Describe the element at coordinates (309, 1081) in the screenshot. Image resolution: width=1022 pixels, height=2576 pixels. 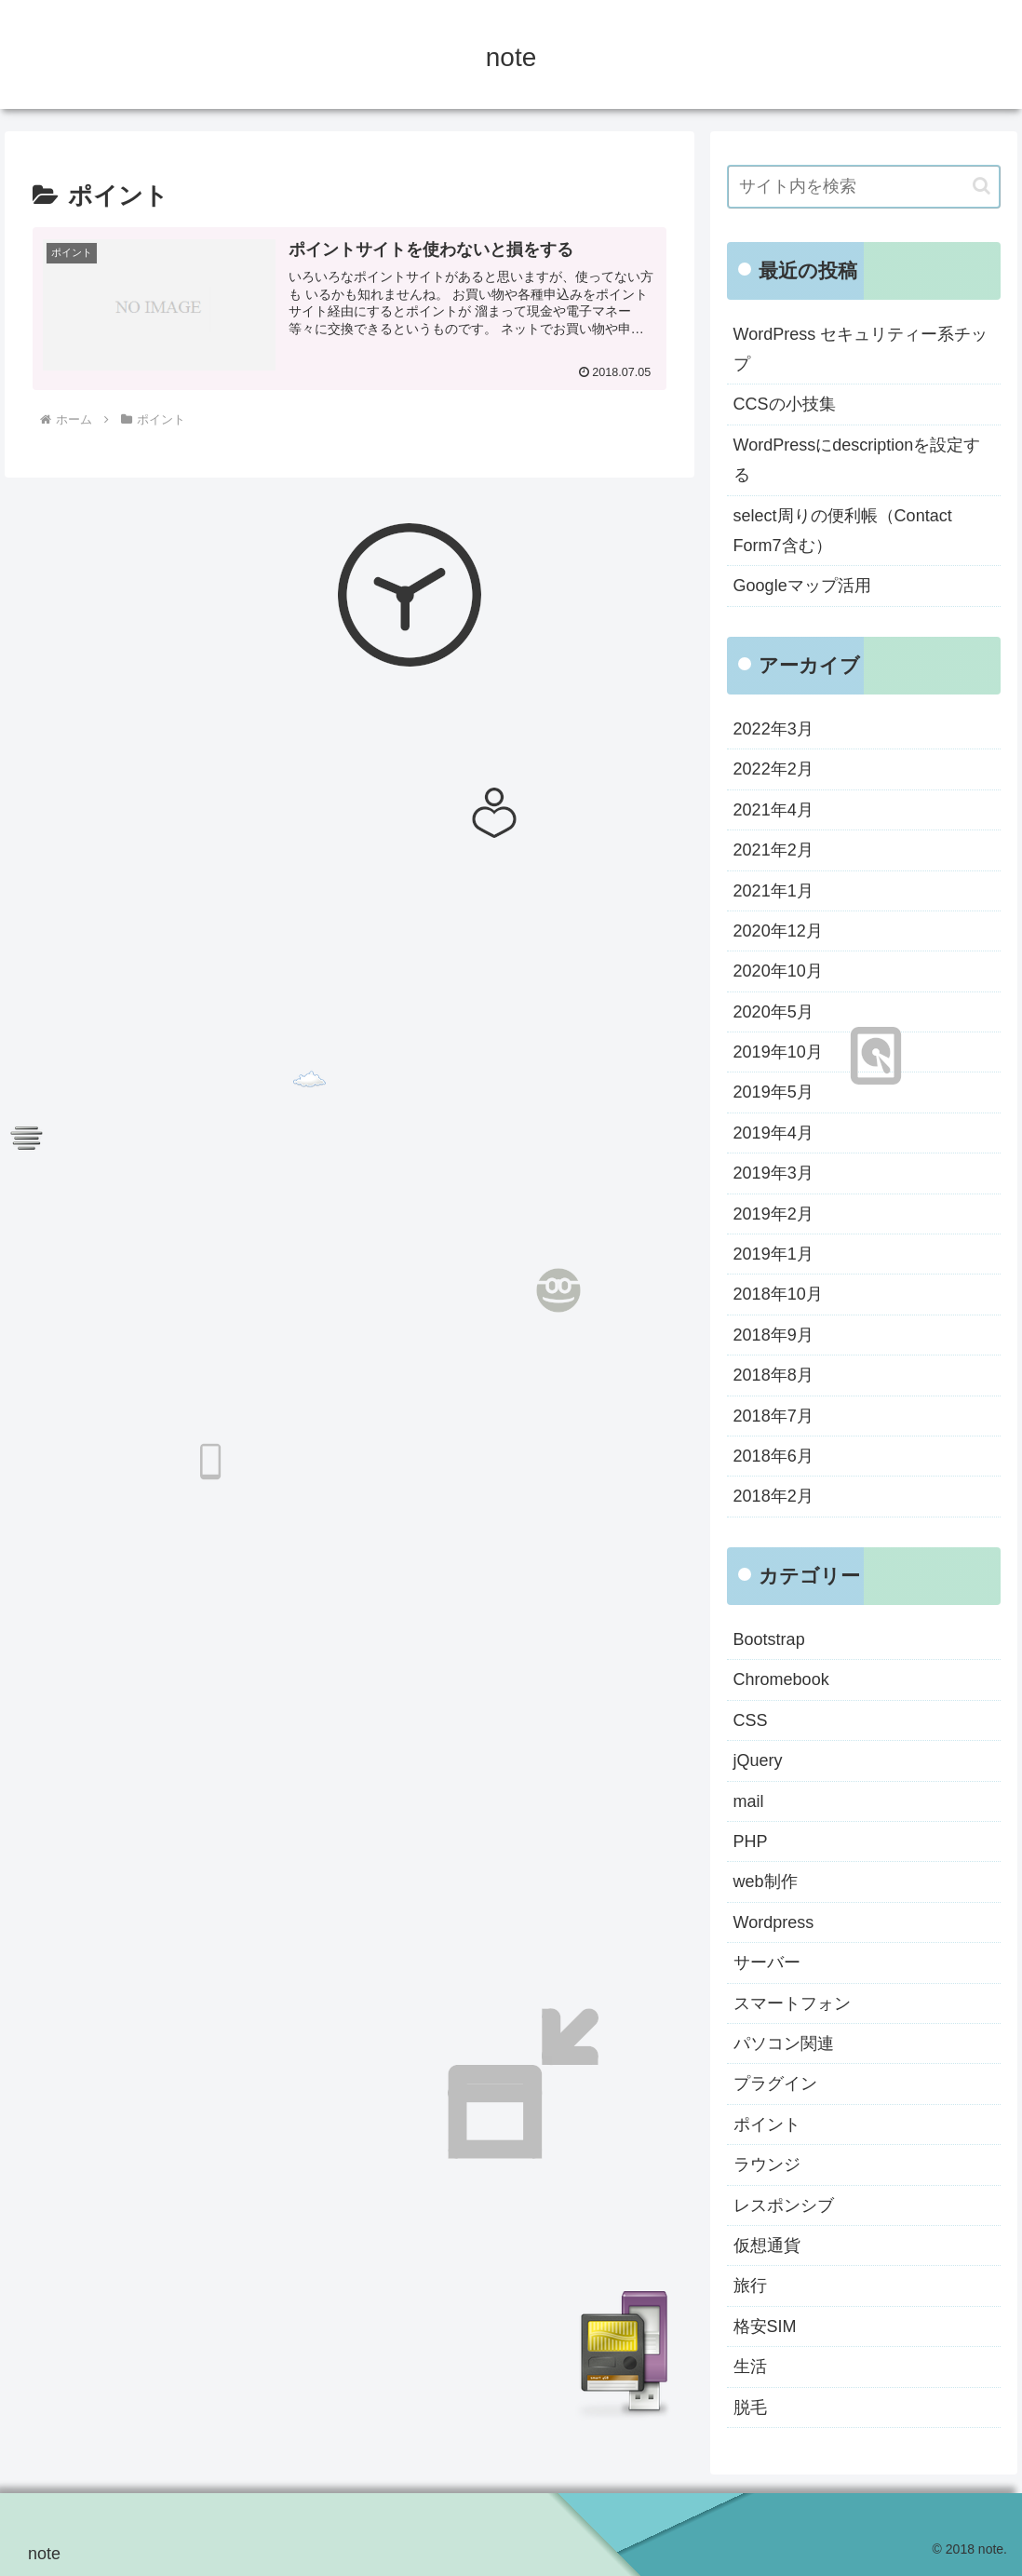
I see `indicates overcast or cloudy weather conditions` at that location.